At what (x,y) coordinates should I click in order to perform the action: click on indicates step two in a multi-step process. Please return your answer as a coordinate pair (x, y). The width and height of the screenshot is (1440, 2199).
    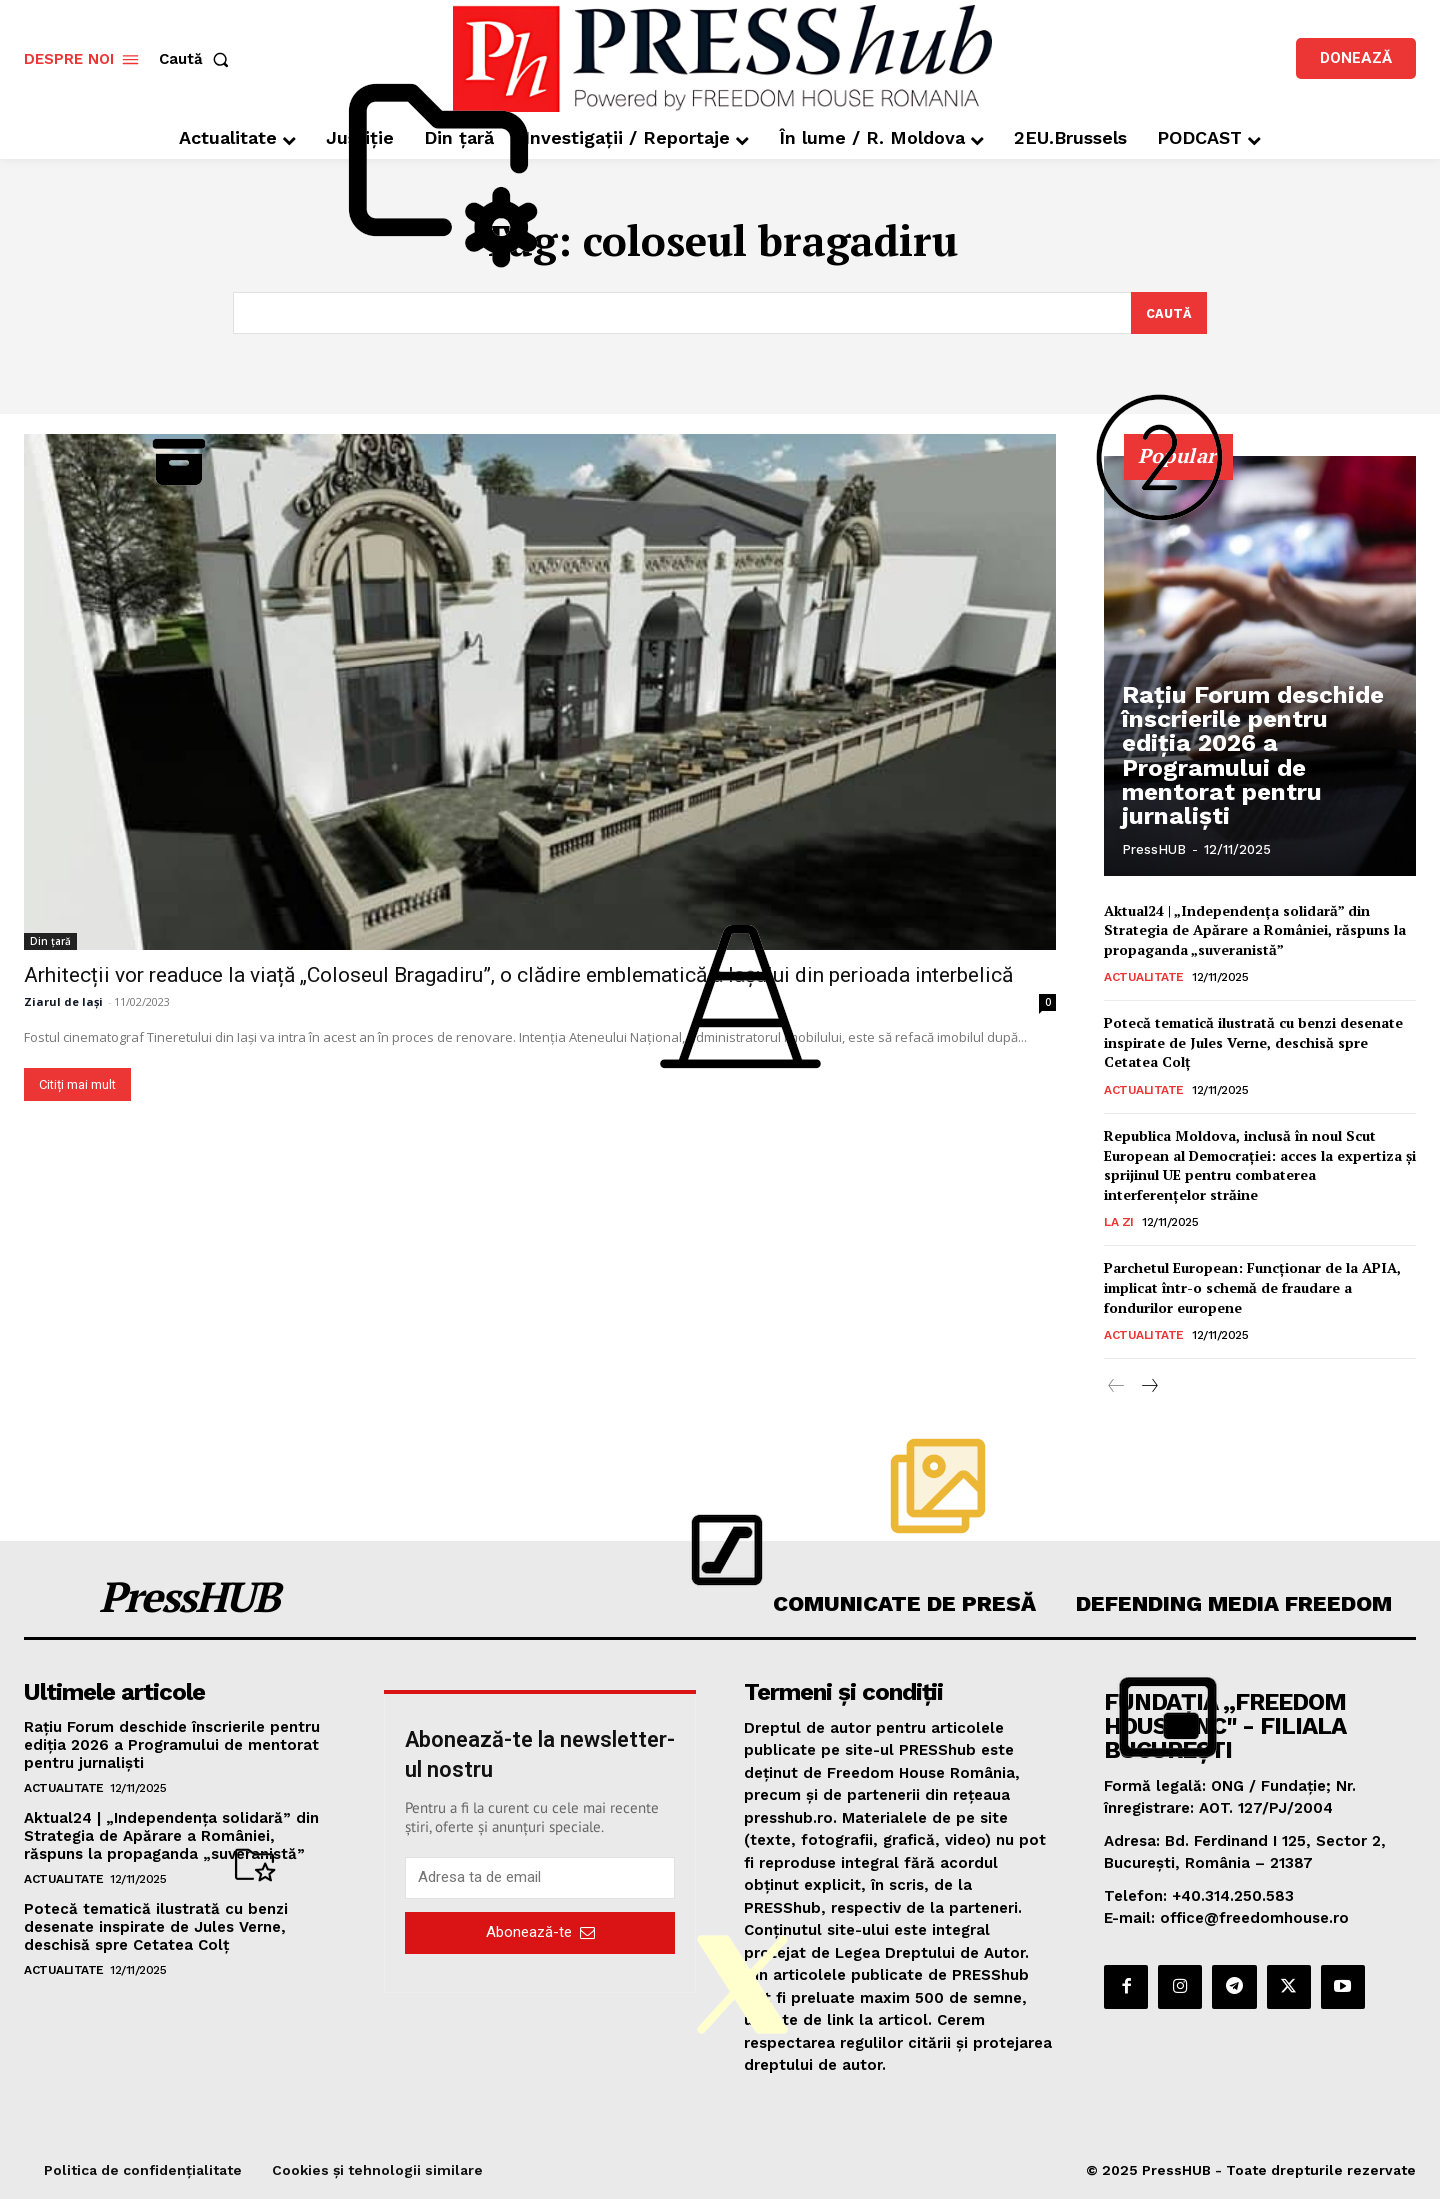
    Looking at the image, I should click on (1159, 457).